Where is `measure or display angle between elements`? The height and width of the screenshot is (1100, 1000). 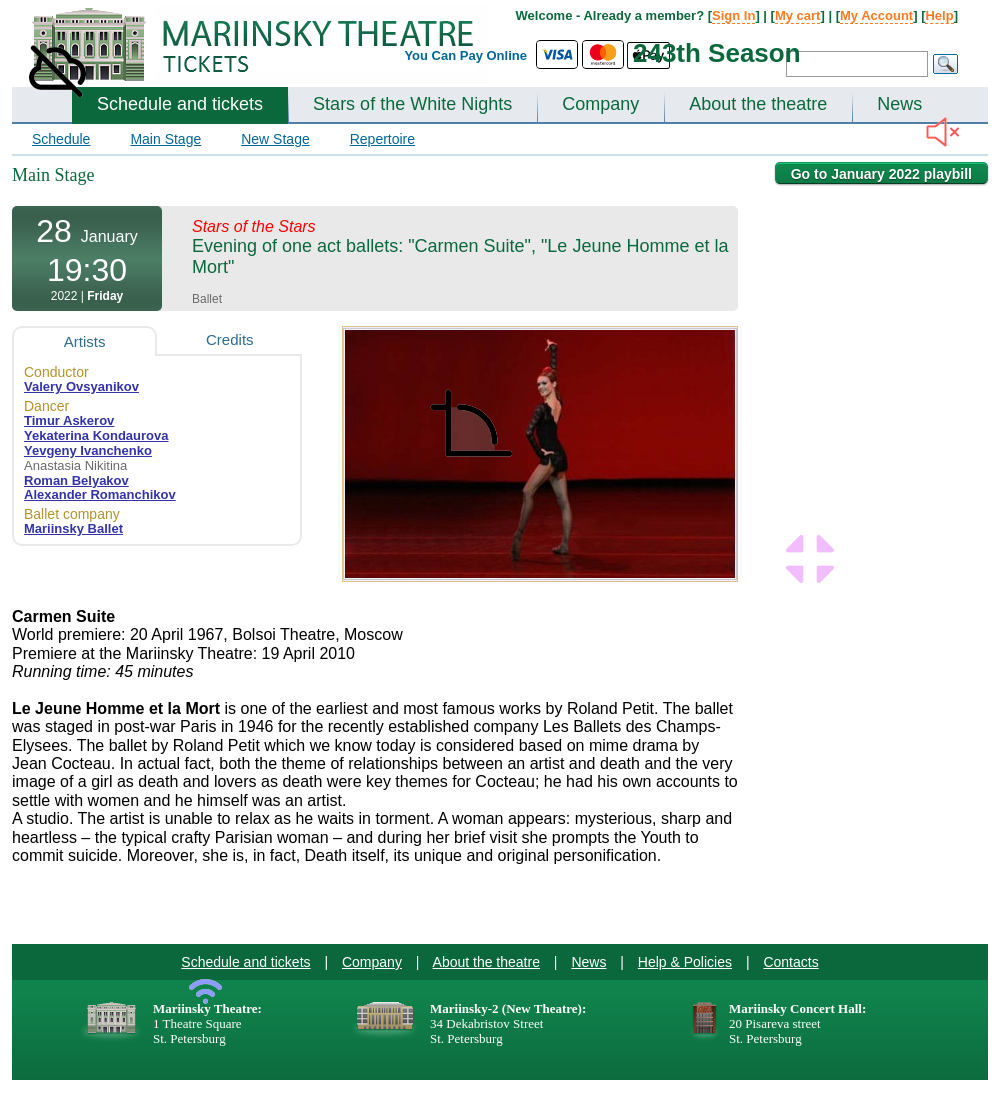
measure or display angle between elements is located at coordinates (468, 427).